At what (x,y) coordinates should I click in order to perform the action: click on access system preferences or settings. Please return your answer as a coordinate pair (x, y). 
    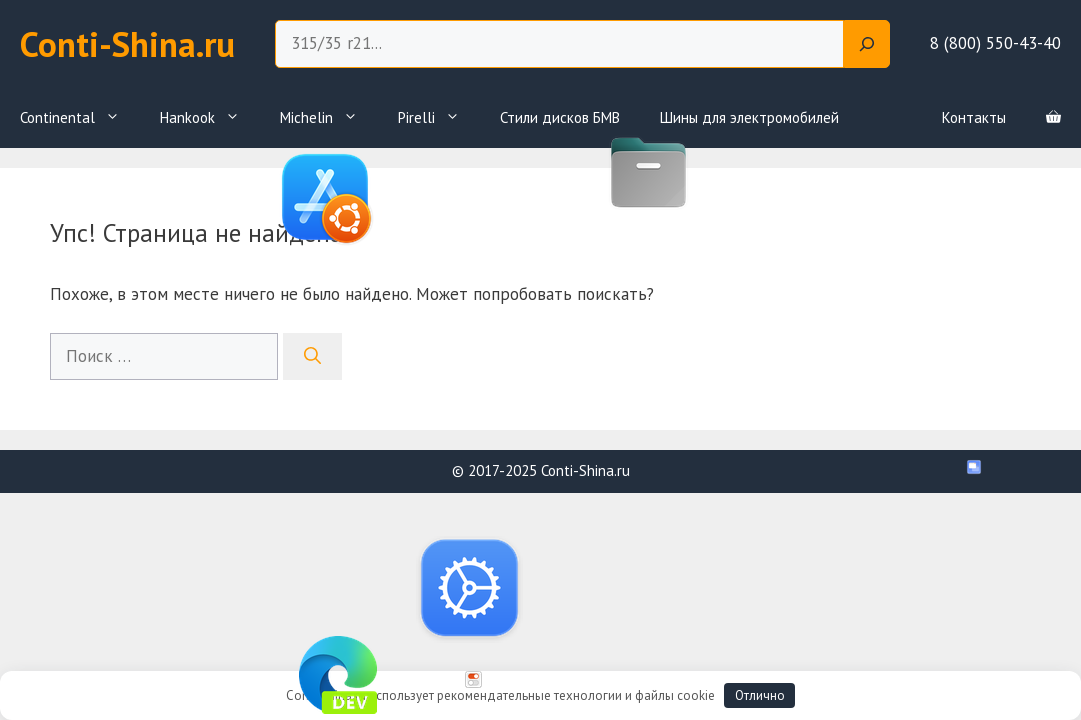
    Looking at the image, I should click on (469, 589).